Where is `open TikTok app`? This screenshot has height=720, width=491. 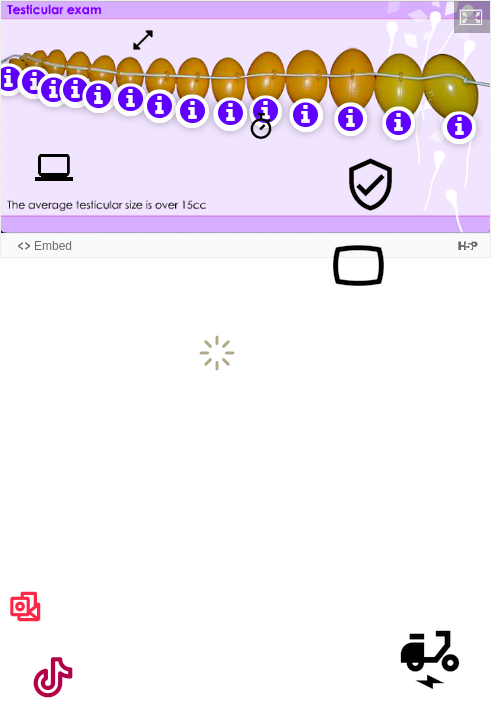 open TikTok app is located at coordinates (53, 678).